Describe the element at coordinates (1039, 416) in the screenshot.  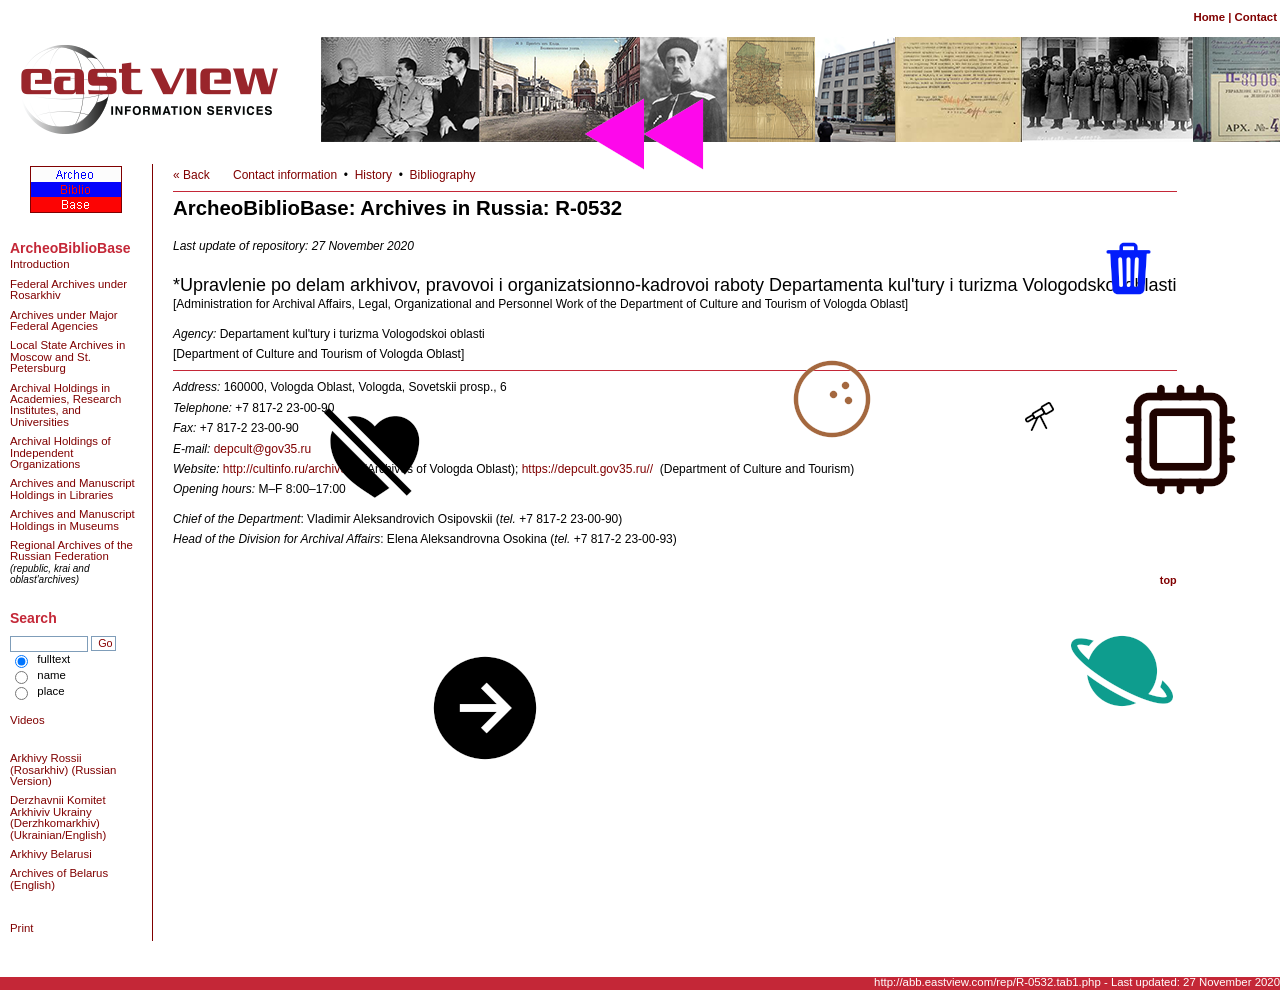
I see `explore or discover new content` at that location.